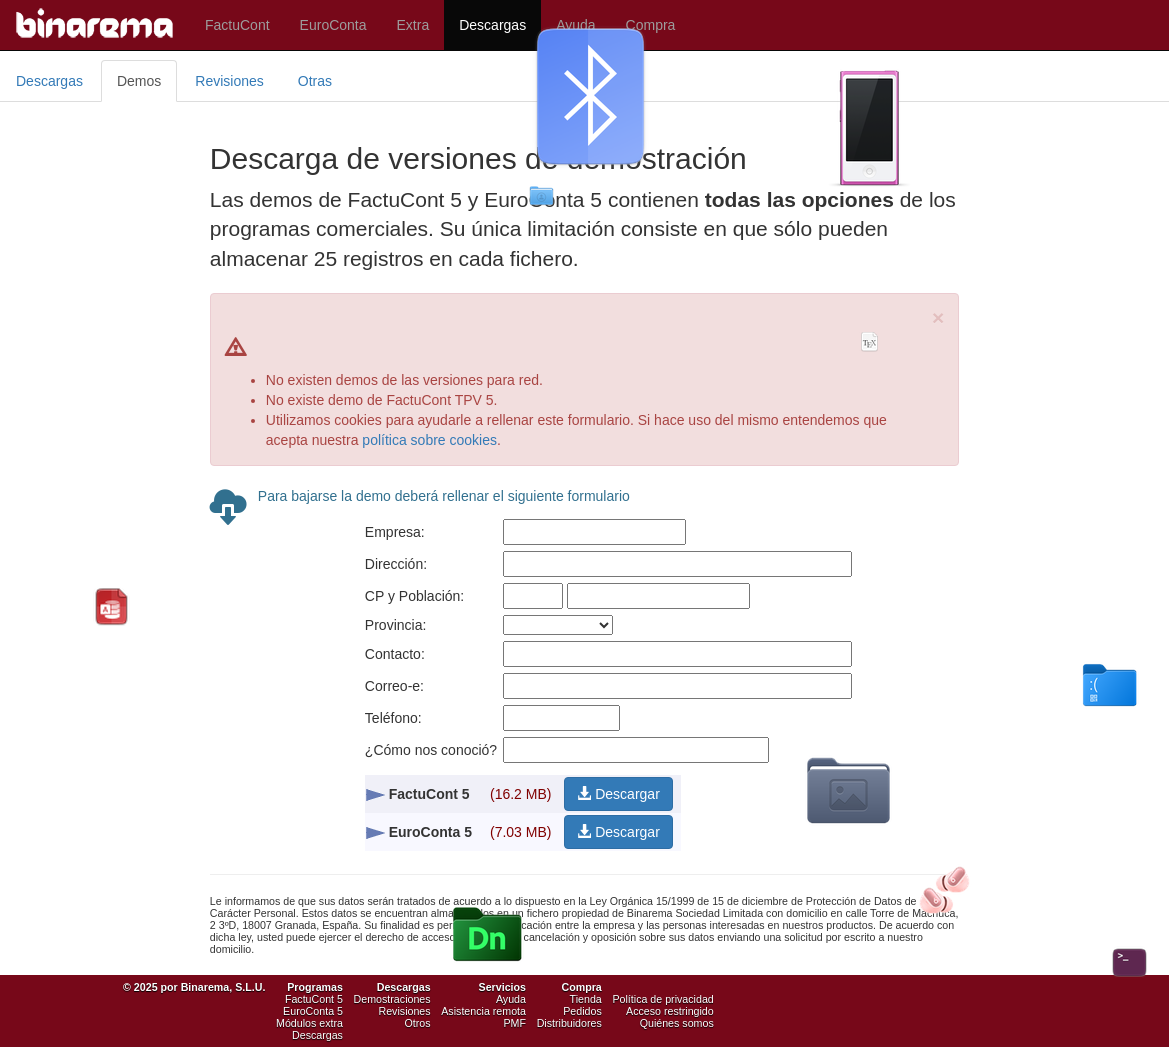 The image size is (1169, 1047). What do you see at coordinates (1129, 962) in the screenshot?
I see `open terminal application` at bounding box center [1129, 962].